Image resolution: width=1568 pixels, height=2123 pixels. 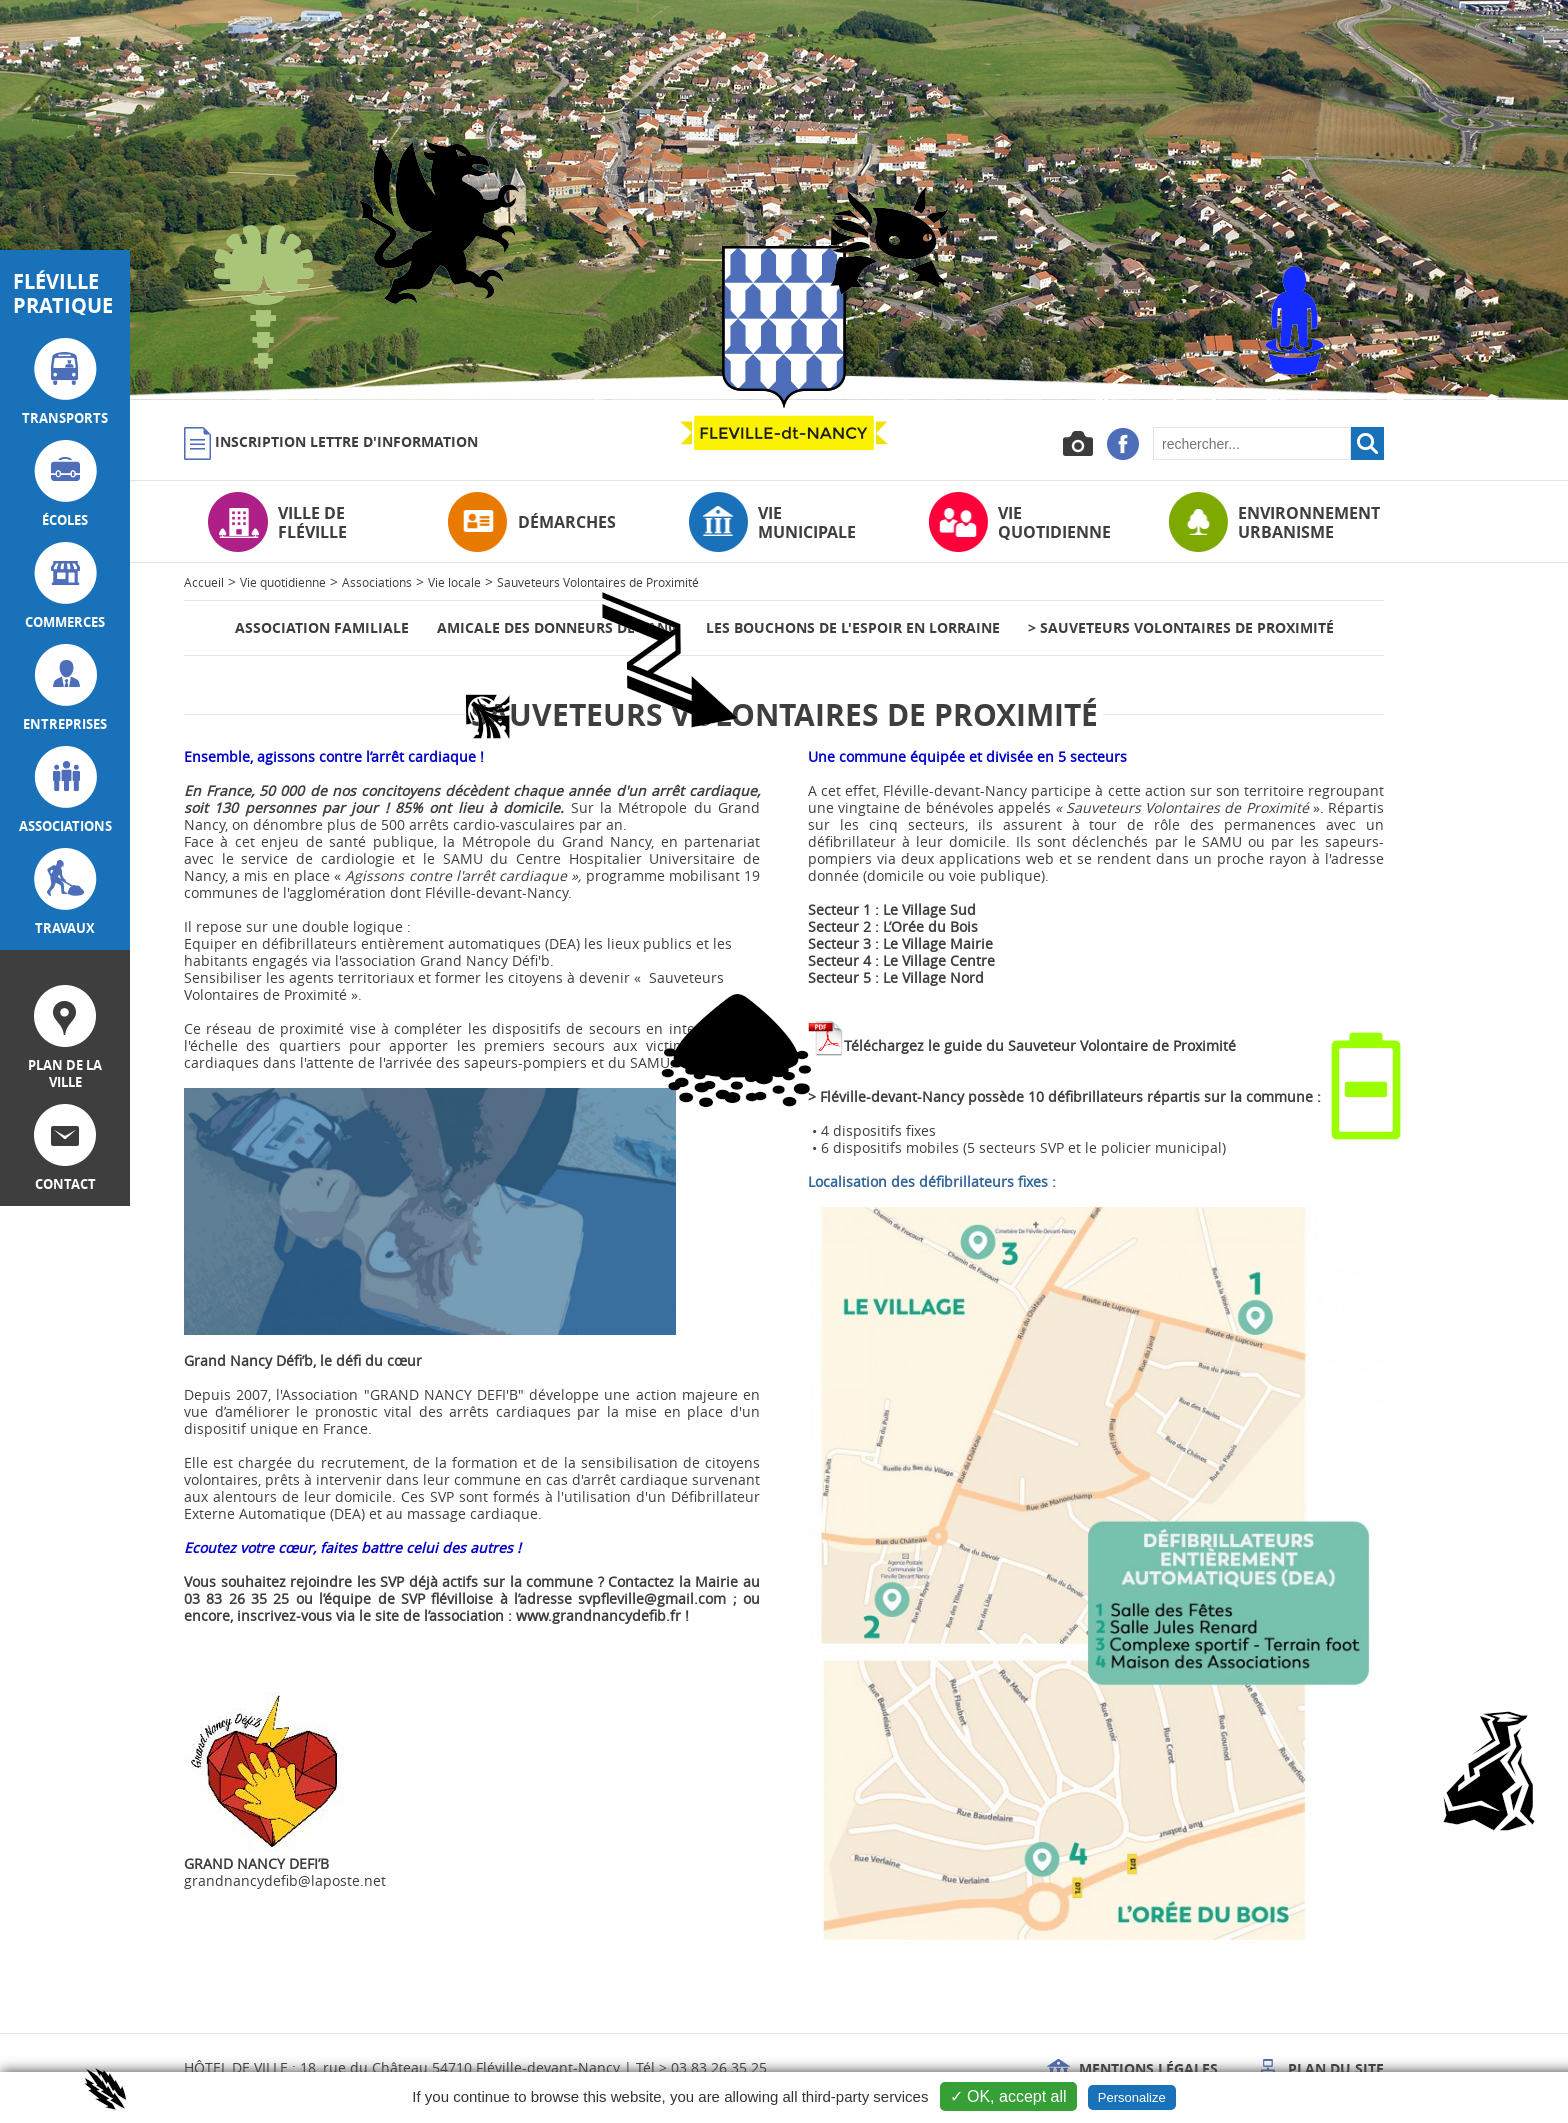 I want to click on indicates a zigzag or multi-directional path, so click(x=670, y=661).